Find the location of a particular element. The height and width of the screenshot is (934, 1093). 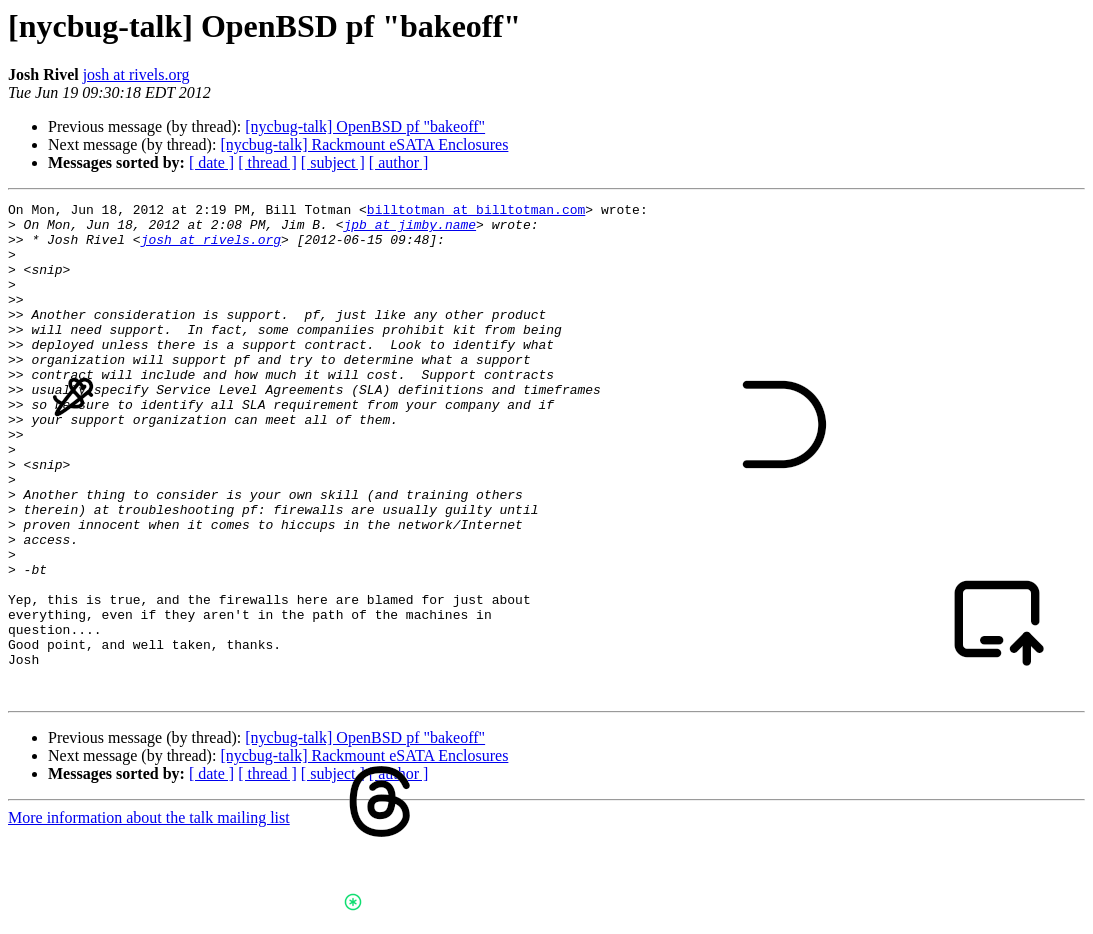

access sewing or craft tools is located at coordinates (74, 397).